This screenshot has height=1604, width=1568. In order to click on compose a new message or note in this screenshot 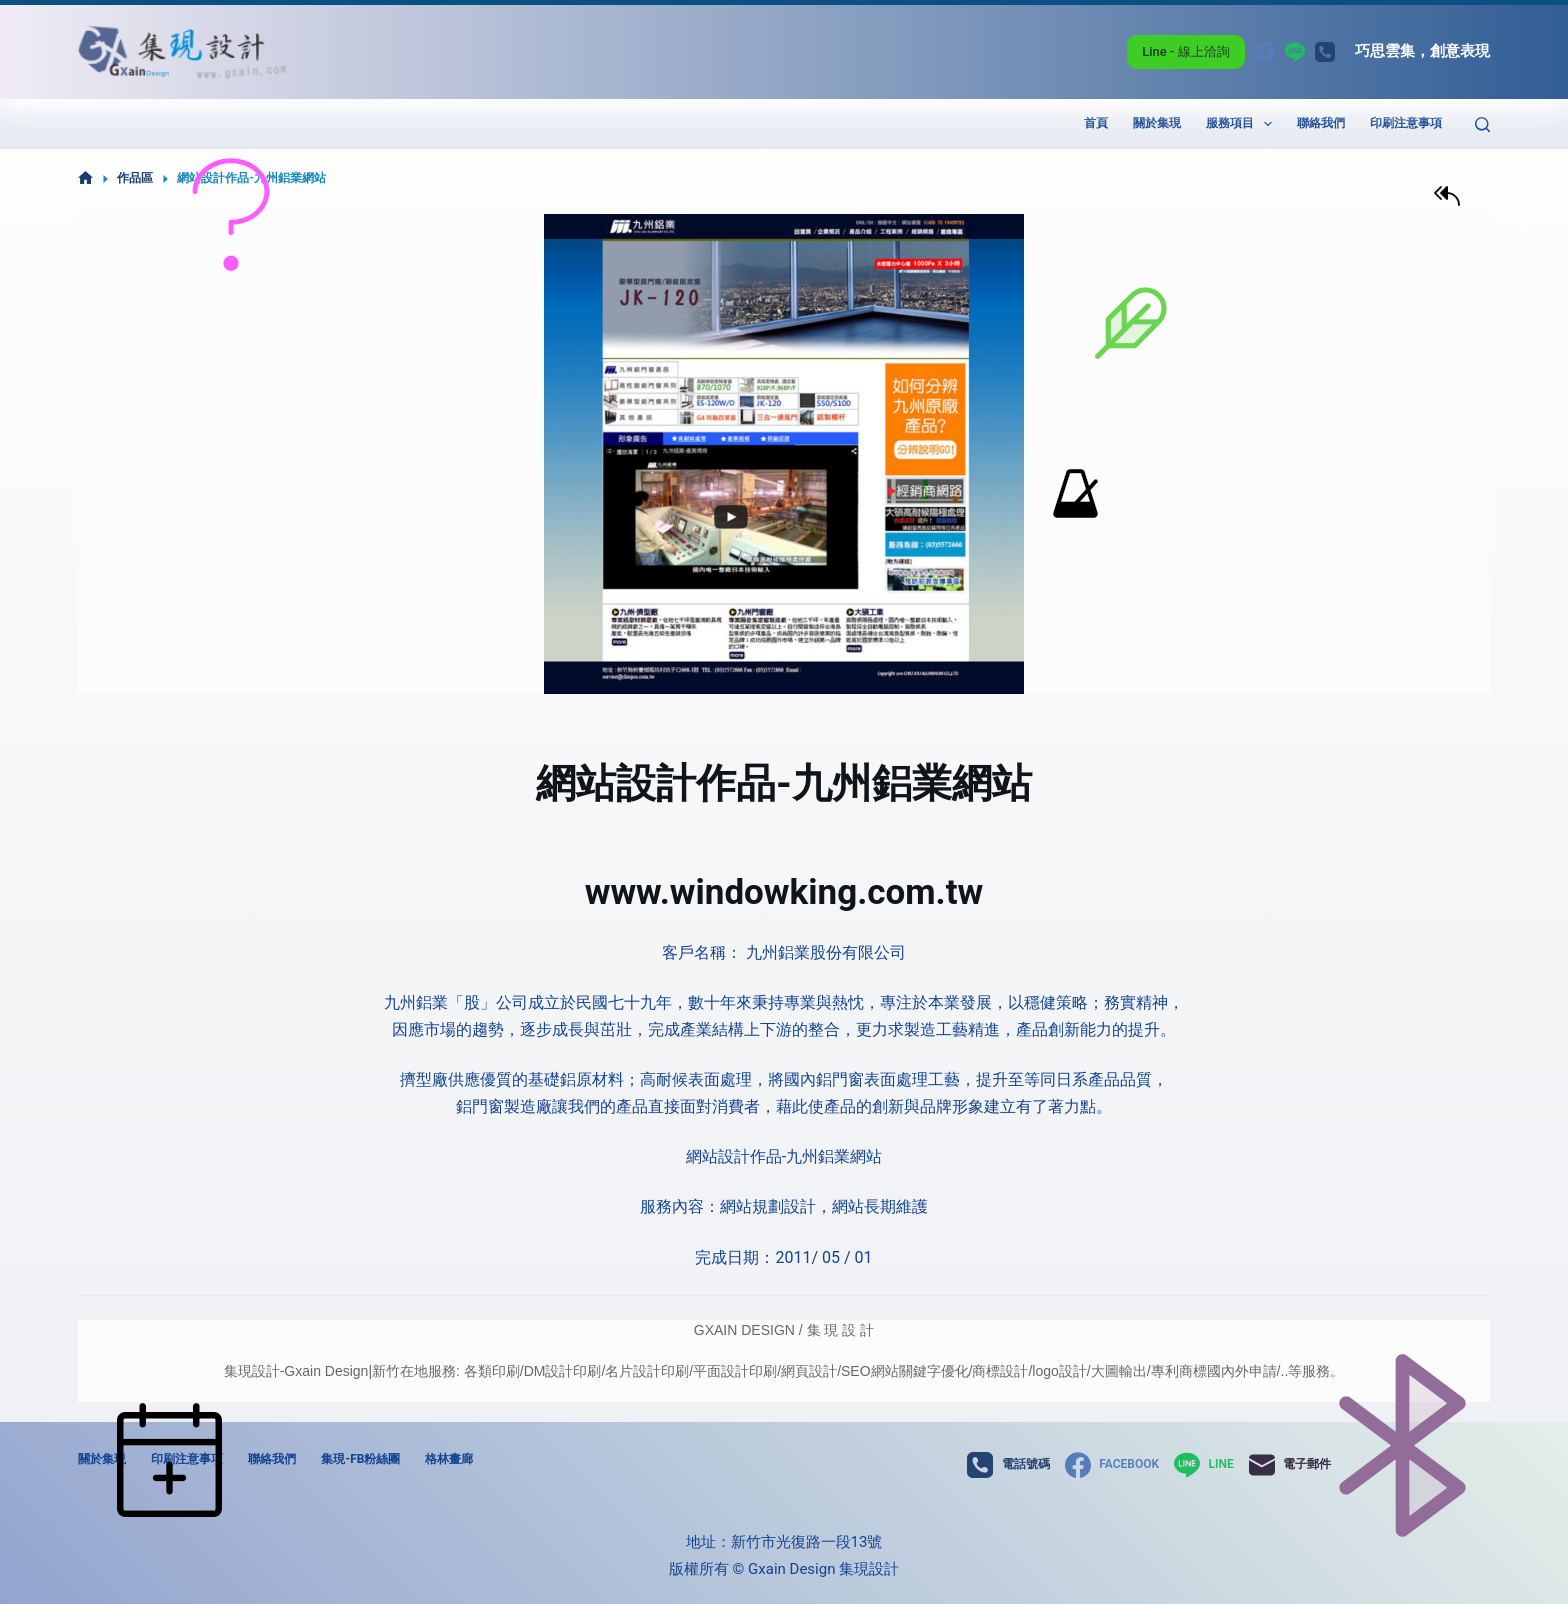, I will do `click(1129, 324)`.